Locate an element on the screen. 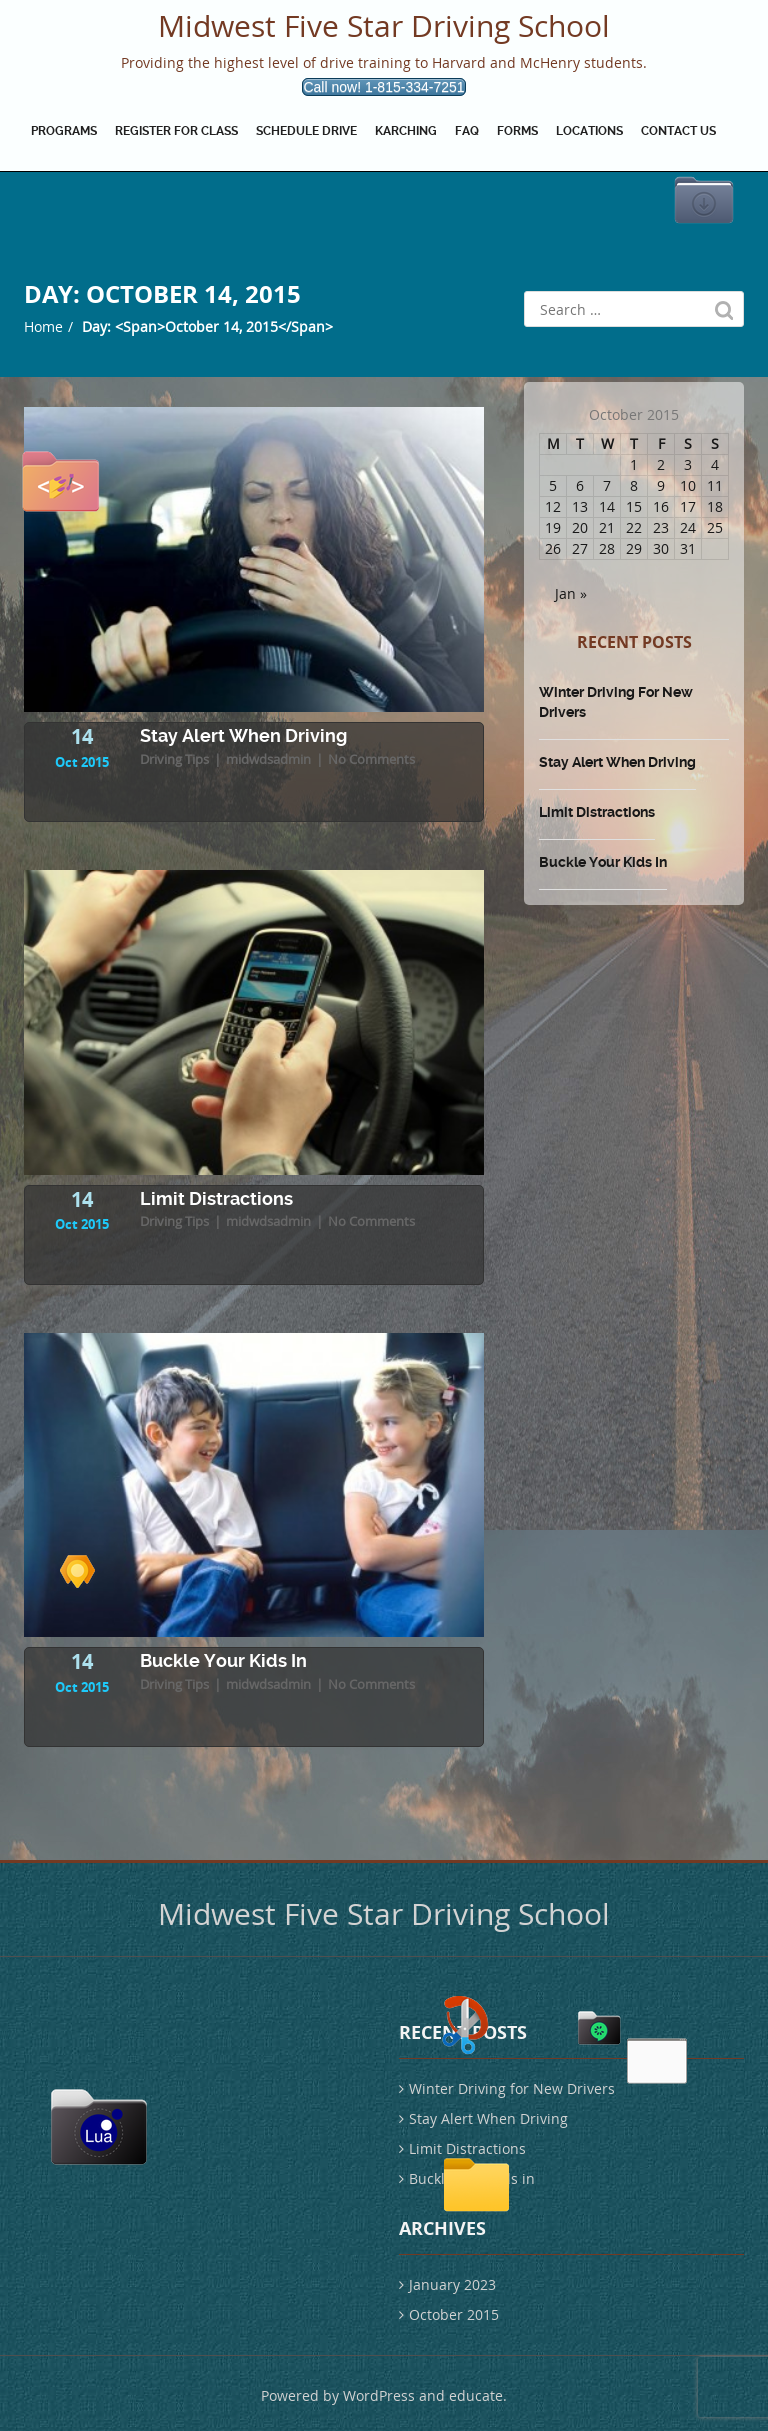 This screenshot has width=768, height=2431. folder containing styled-components files is located at coordinates (60, 483).